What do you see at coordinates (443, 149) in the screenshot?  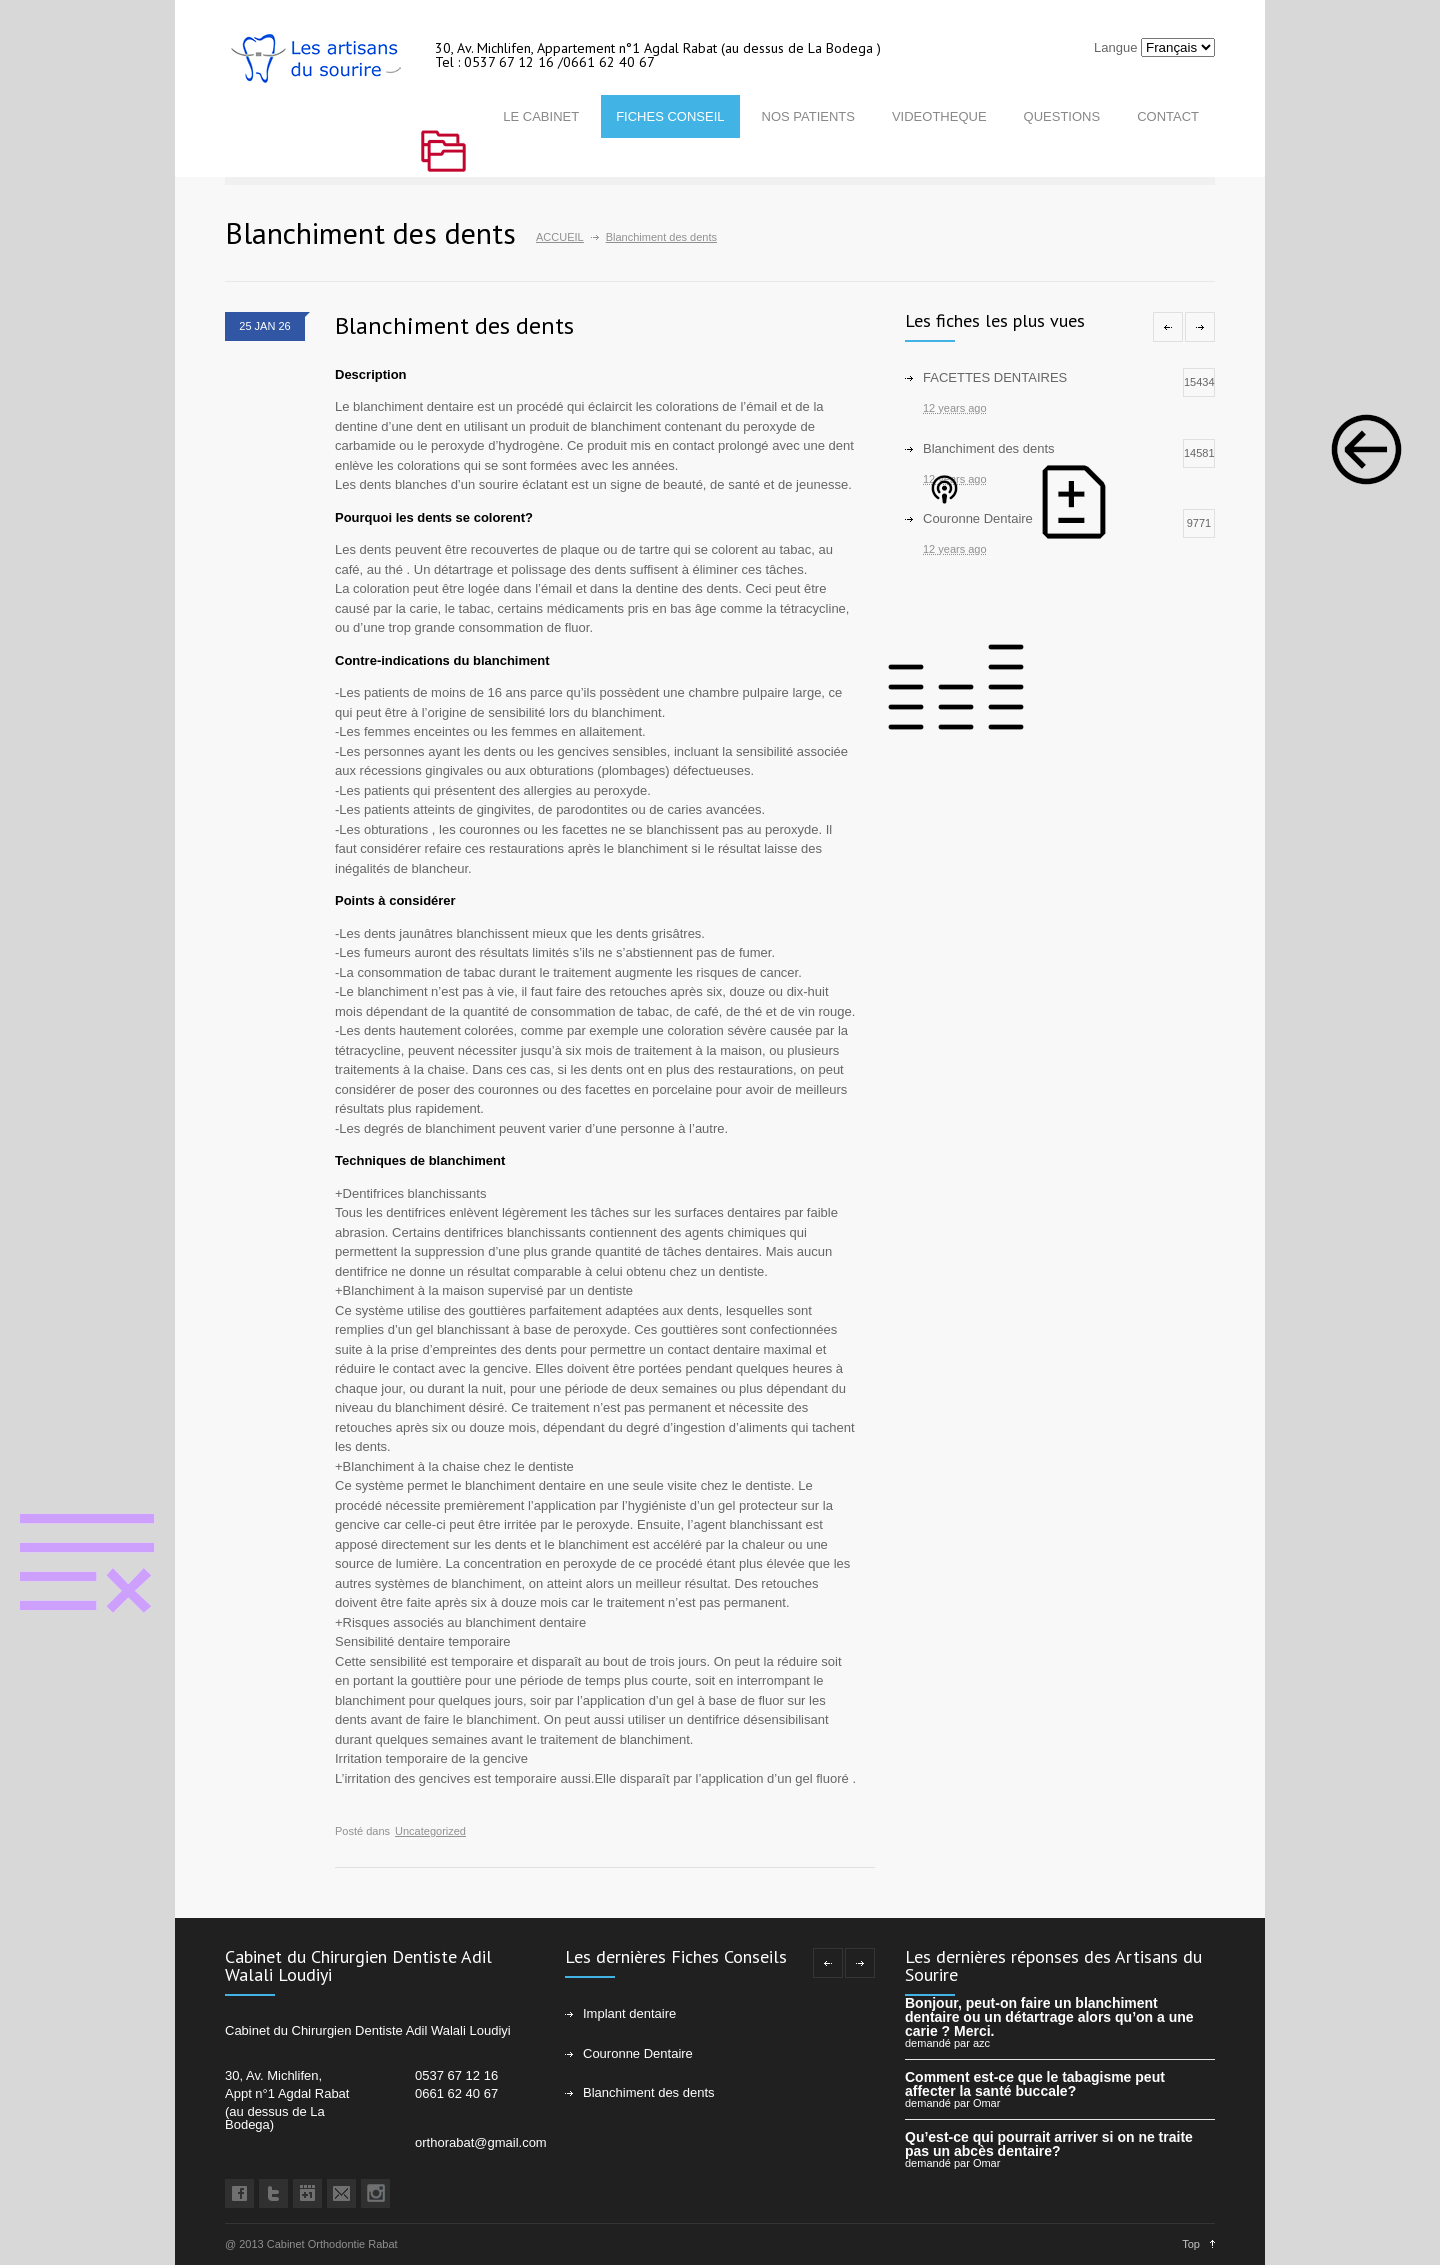 I see `access project submodules` at bounding box center [443, 149].